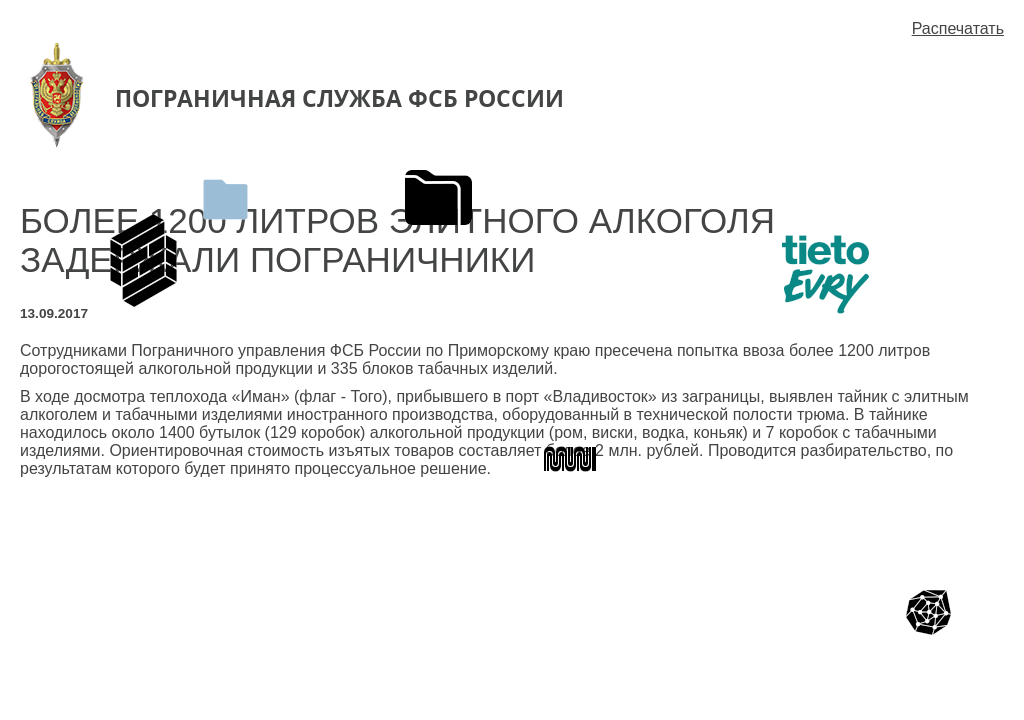 Image resolution: width=1024 pixels, height=720 pixels. I want to click on open file folder, so click(225, 199).